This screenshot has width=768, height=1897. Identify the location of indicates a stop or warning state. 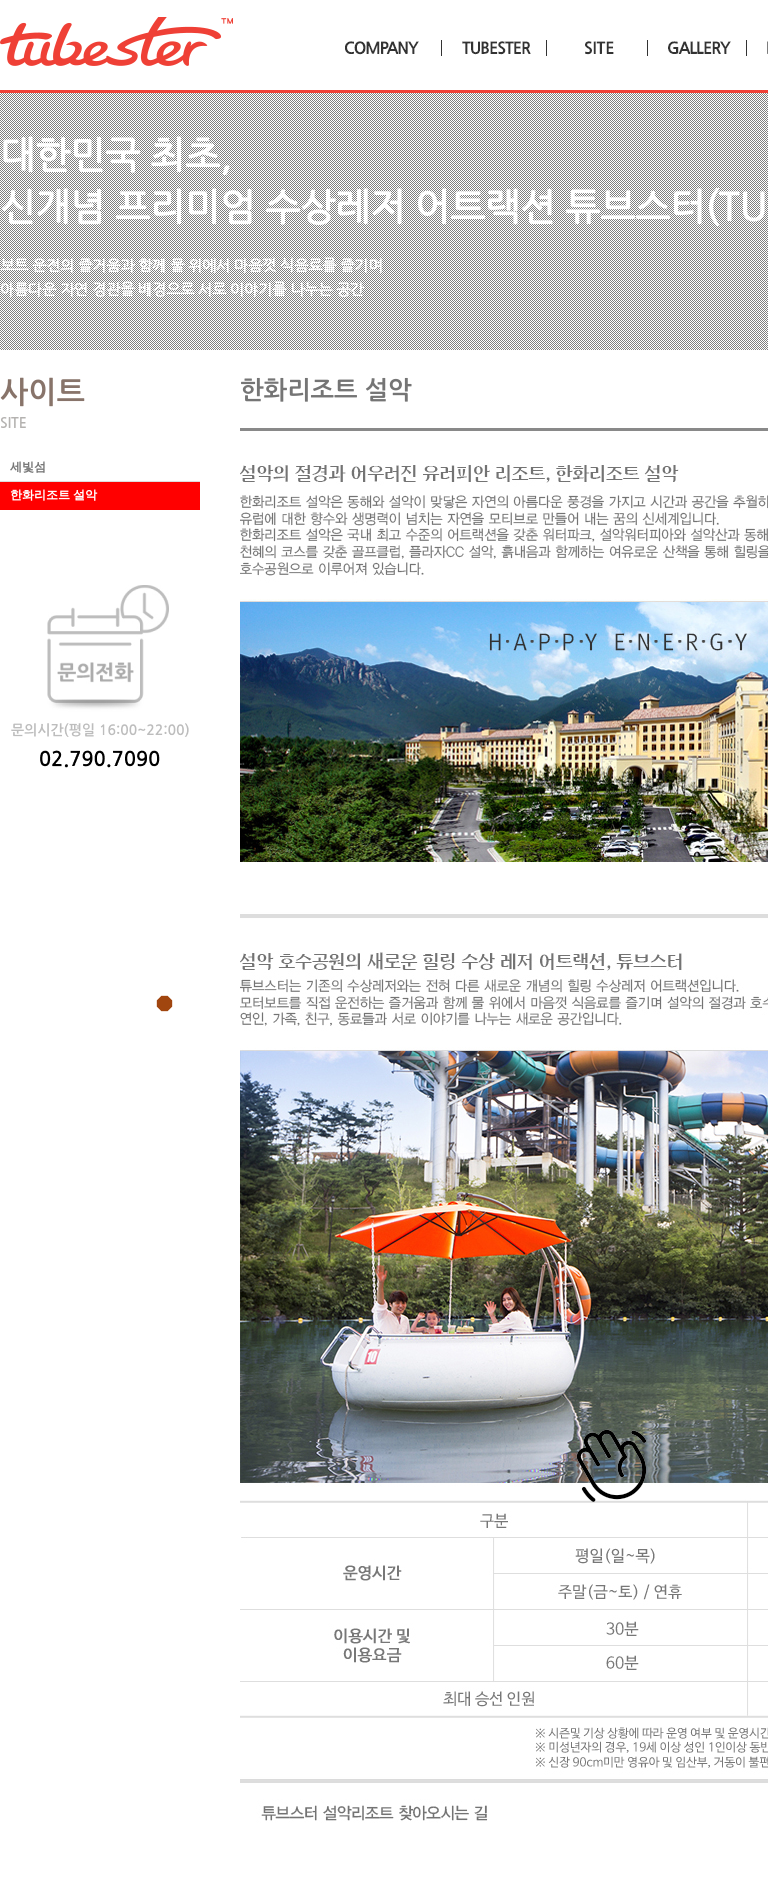
(164, 1003).